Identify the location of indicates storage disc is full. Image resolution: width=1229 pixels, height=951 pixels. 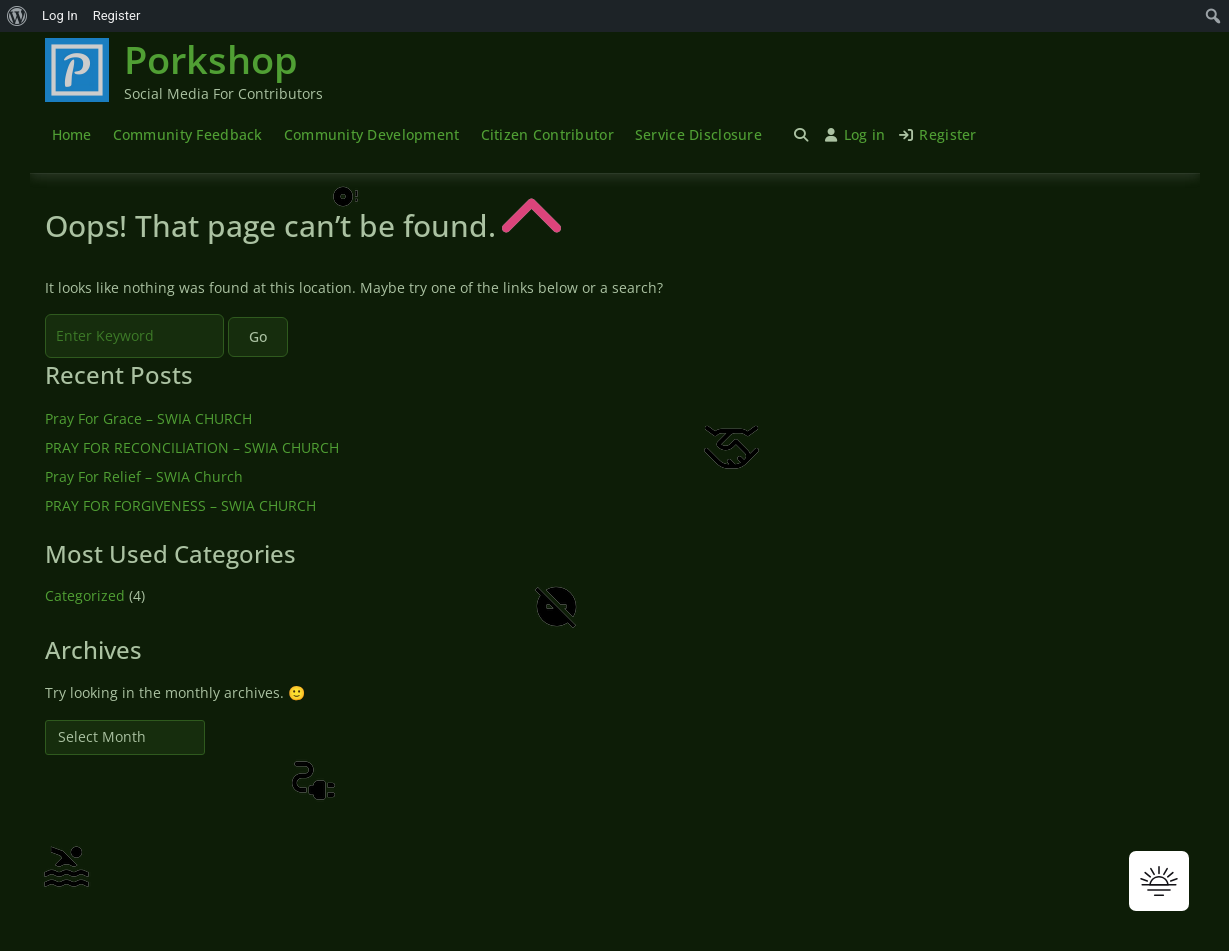
(345, 196).